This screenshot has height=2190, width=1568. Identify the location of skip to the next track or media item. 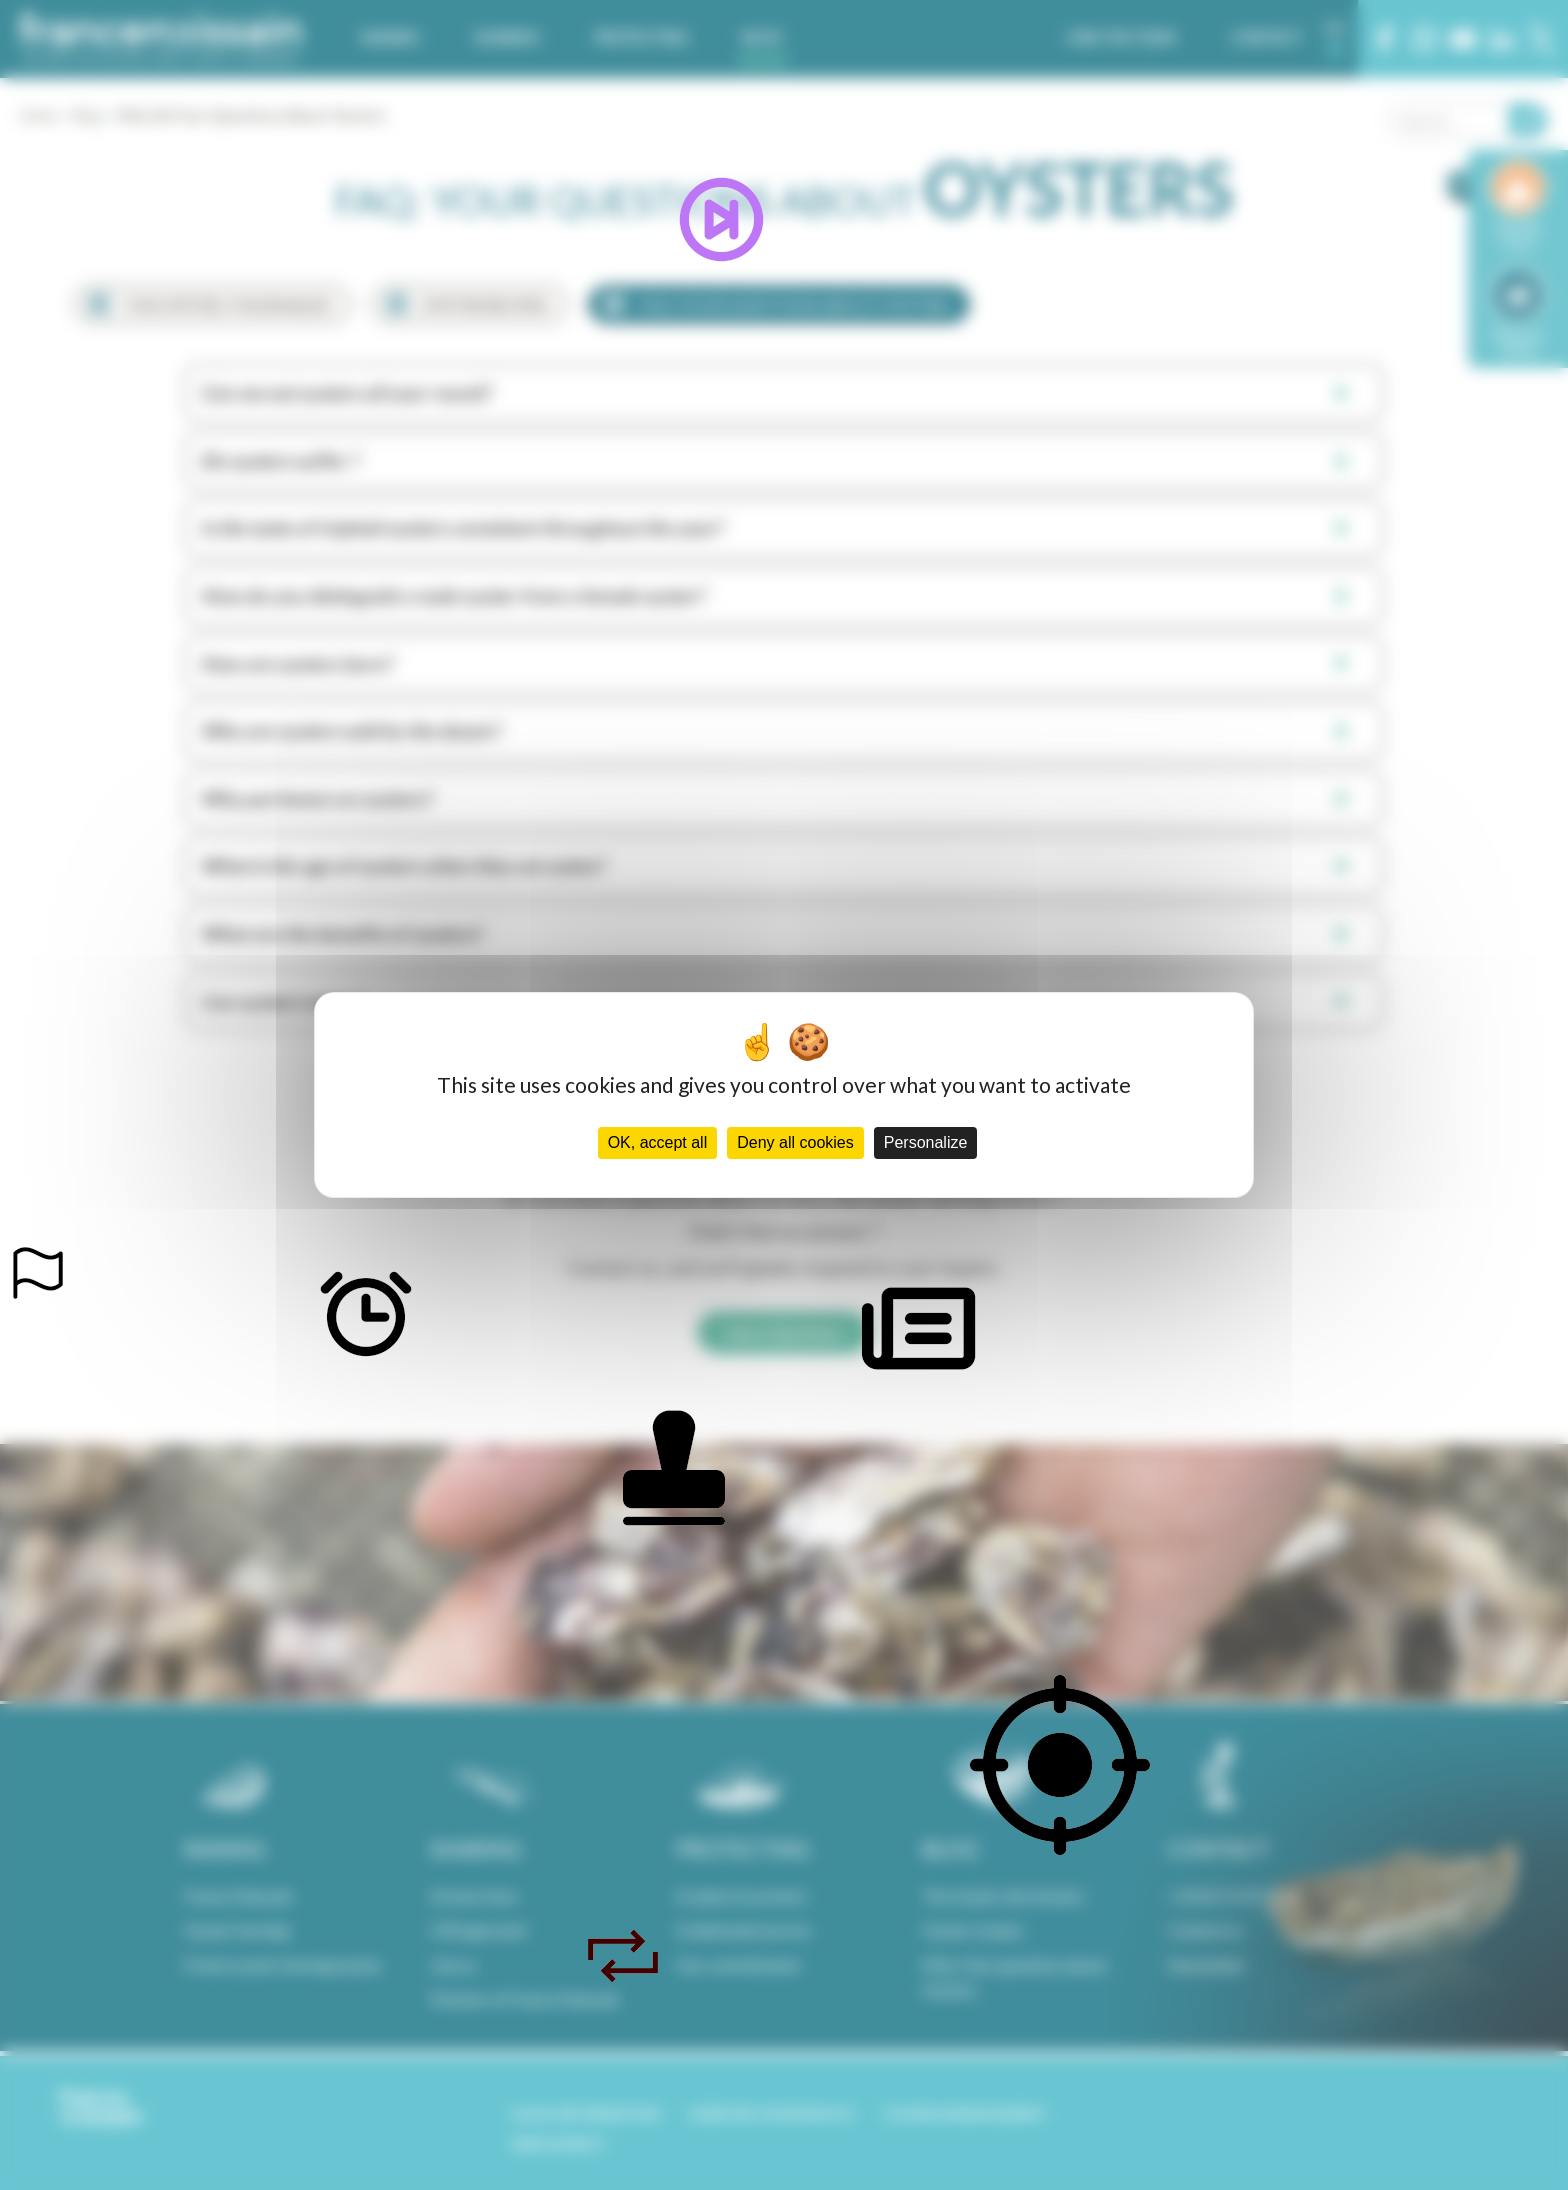
(721, 219).